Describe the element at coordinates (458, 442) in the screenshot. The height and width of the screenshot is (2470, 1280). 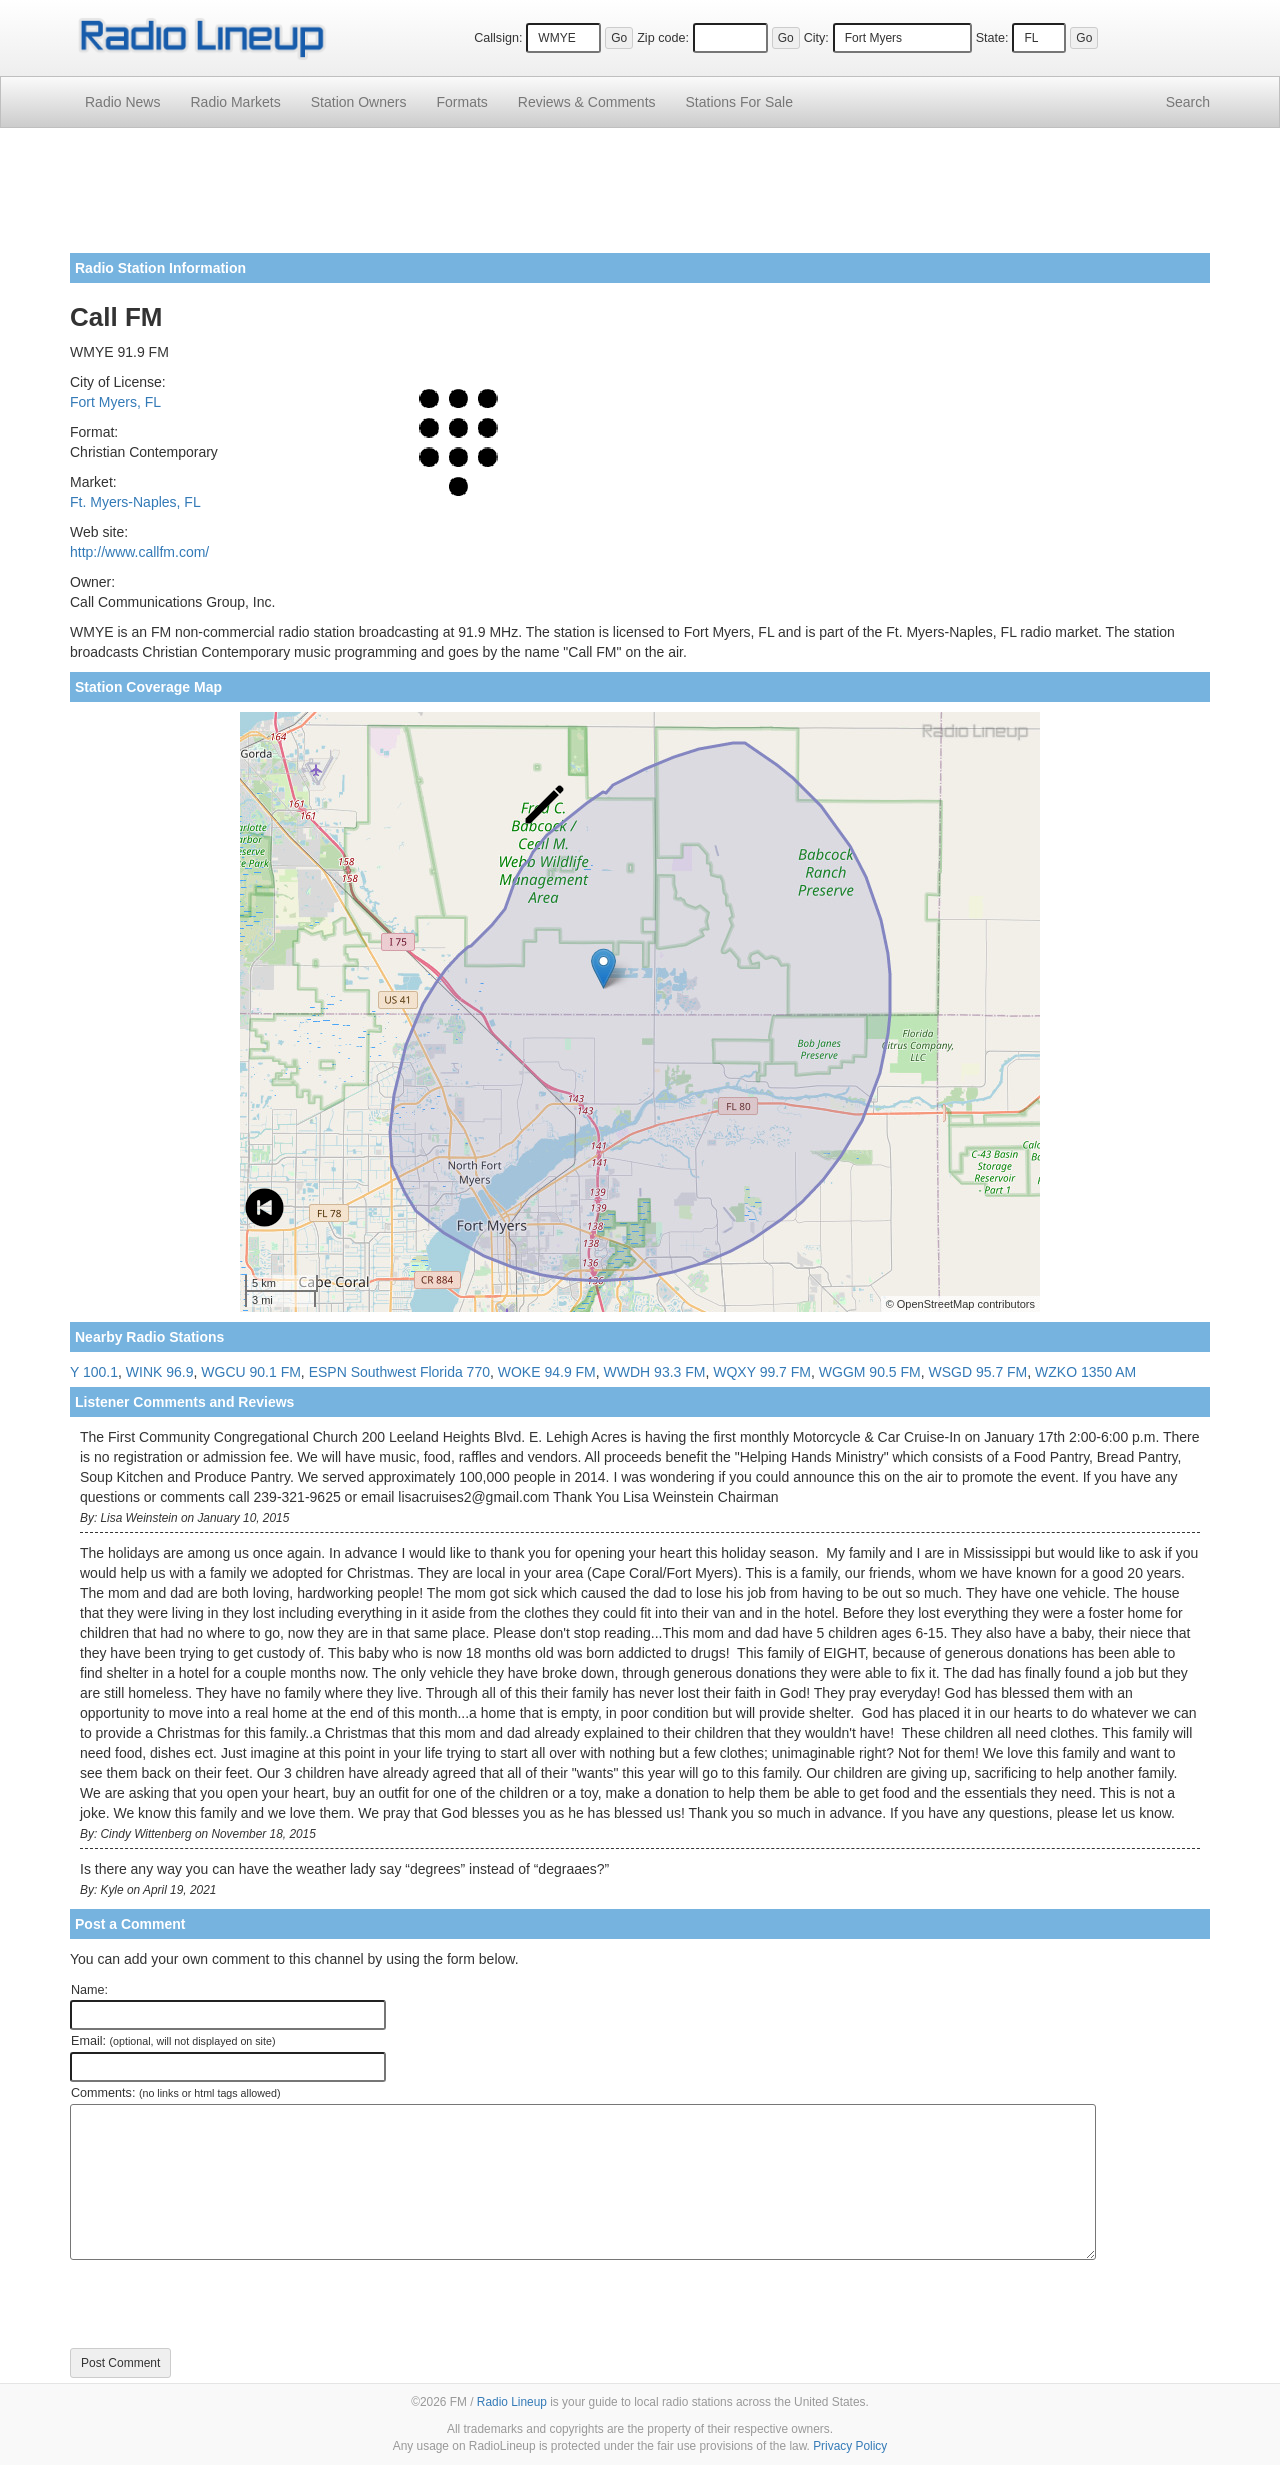
I see `open the phone dialpad` at that location.